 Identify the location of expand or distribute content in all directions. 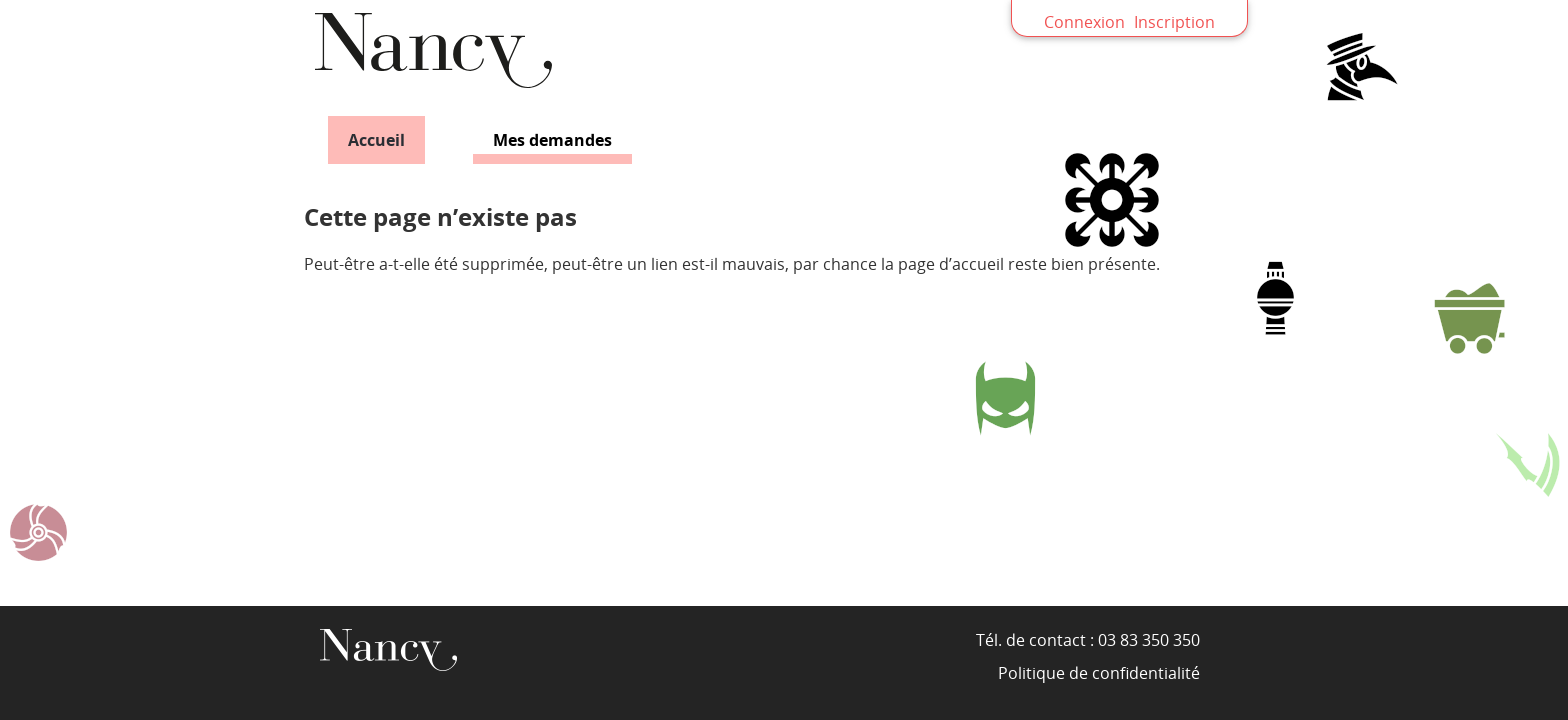
(1112, 200).